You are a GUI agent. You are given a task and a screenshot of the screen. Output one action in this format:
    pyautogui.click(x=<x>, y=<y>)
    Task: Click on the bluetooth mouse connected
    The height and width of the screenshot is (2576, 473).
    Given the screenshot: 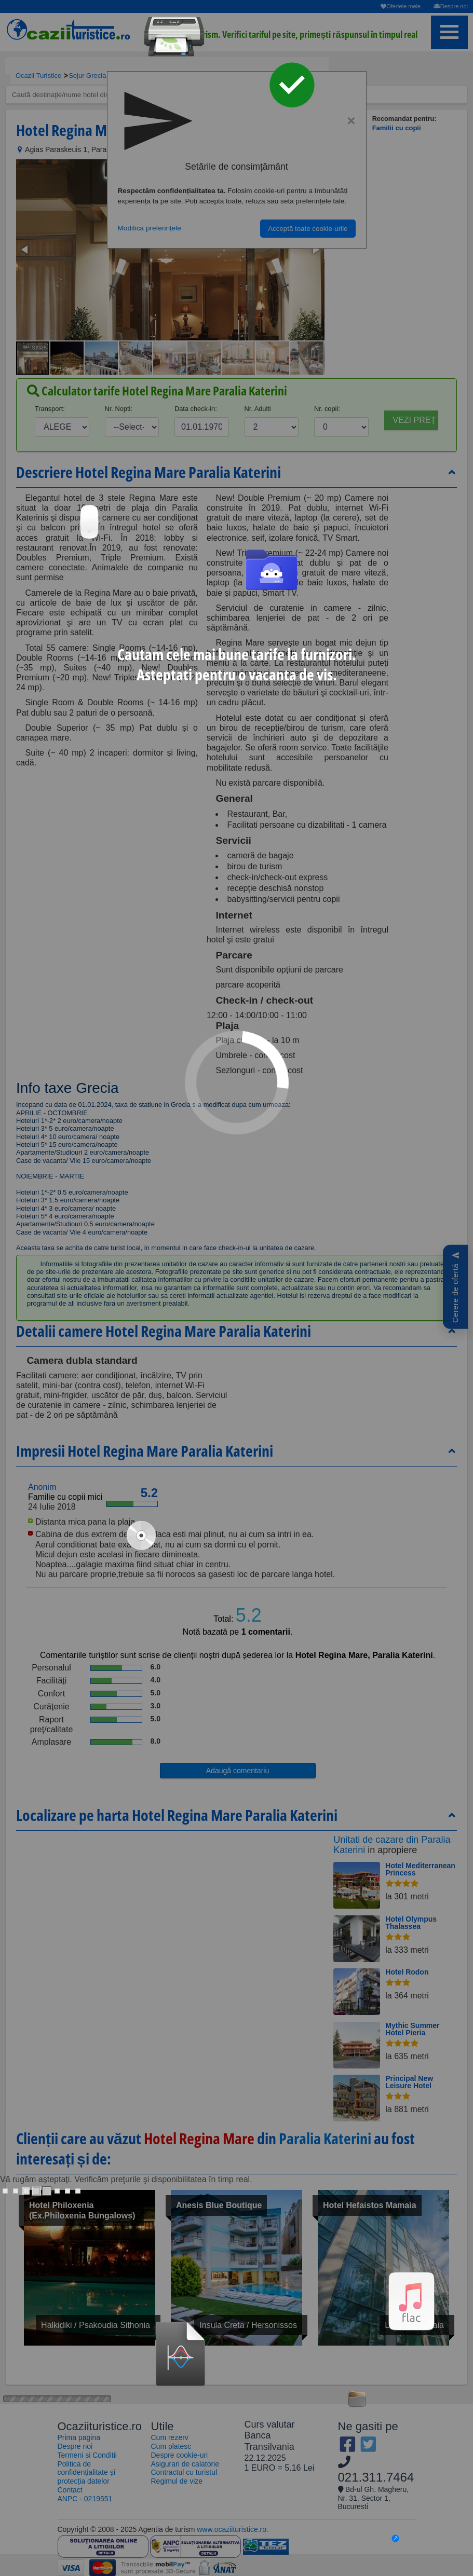 What is the action you would take?
    pyautogui.click(x=89, y=523)
    